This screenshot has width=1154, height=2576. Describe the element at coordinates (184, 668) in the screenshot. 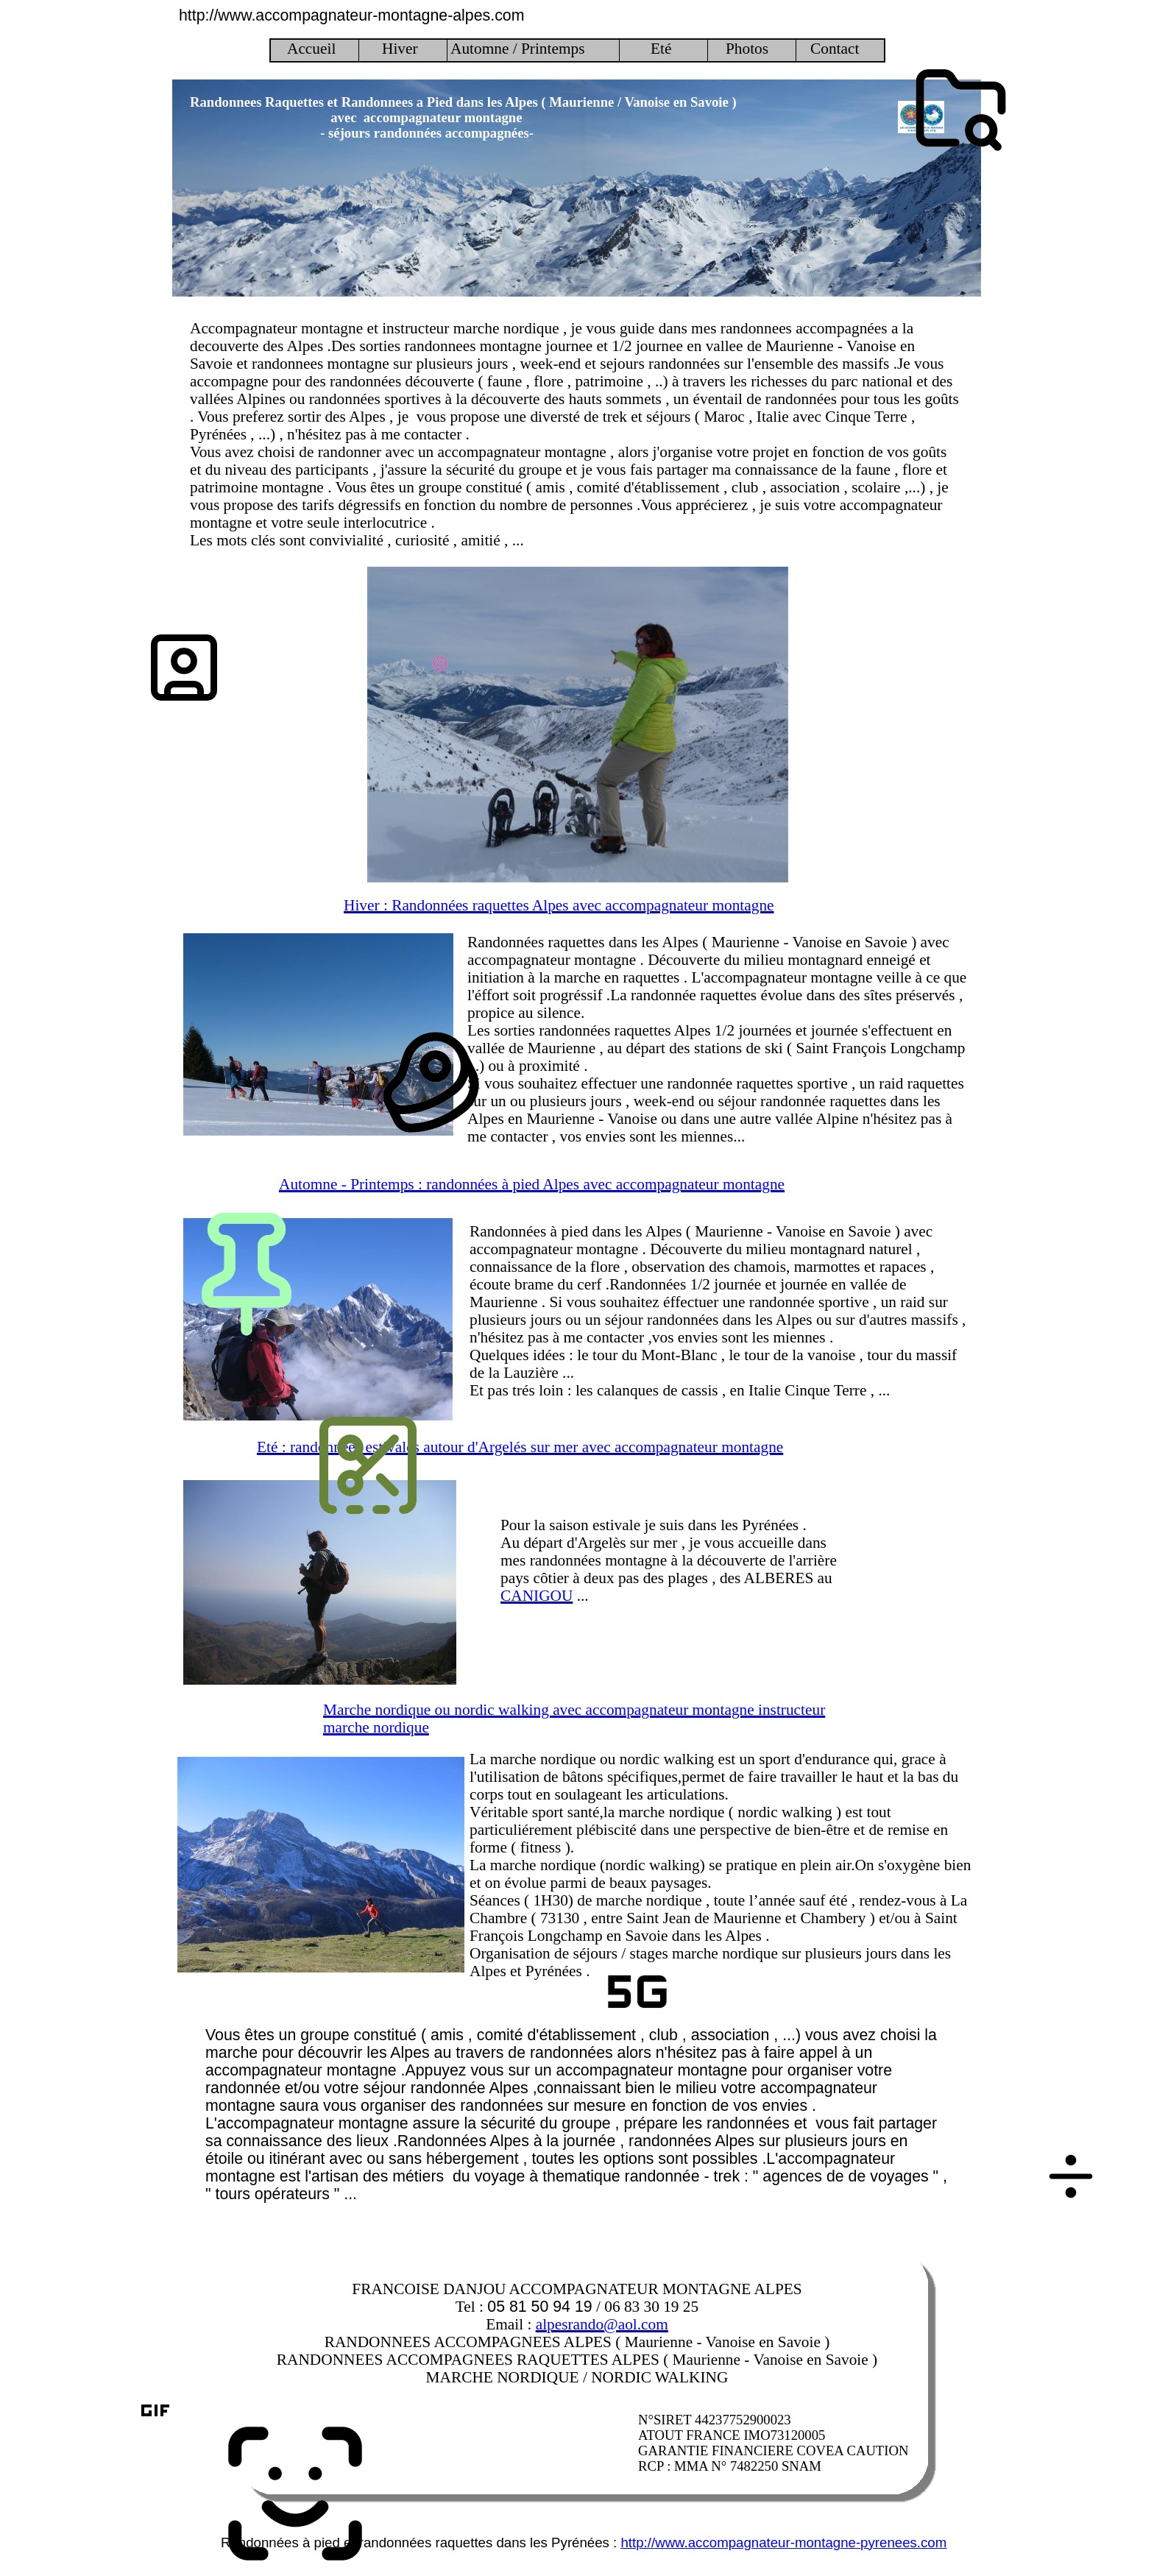

I see `view user profile` at that location.